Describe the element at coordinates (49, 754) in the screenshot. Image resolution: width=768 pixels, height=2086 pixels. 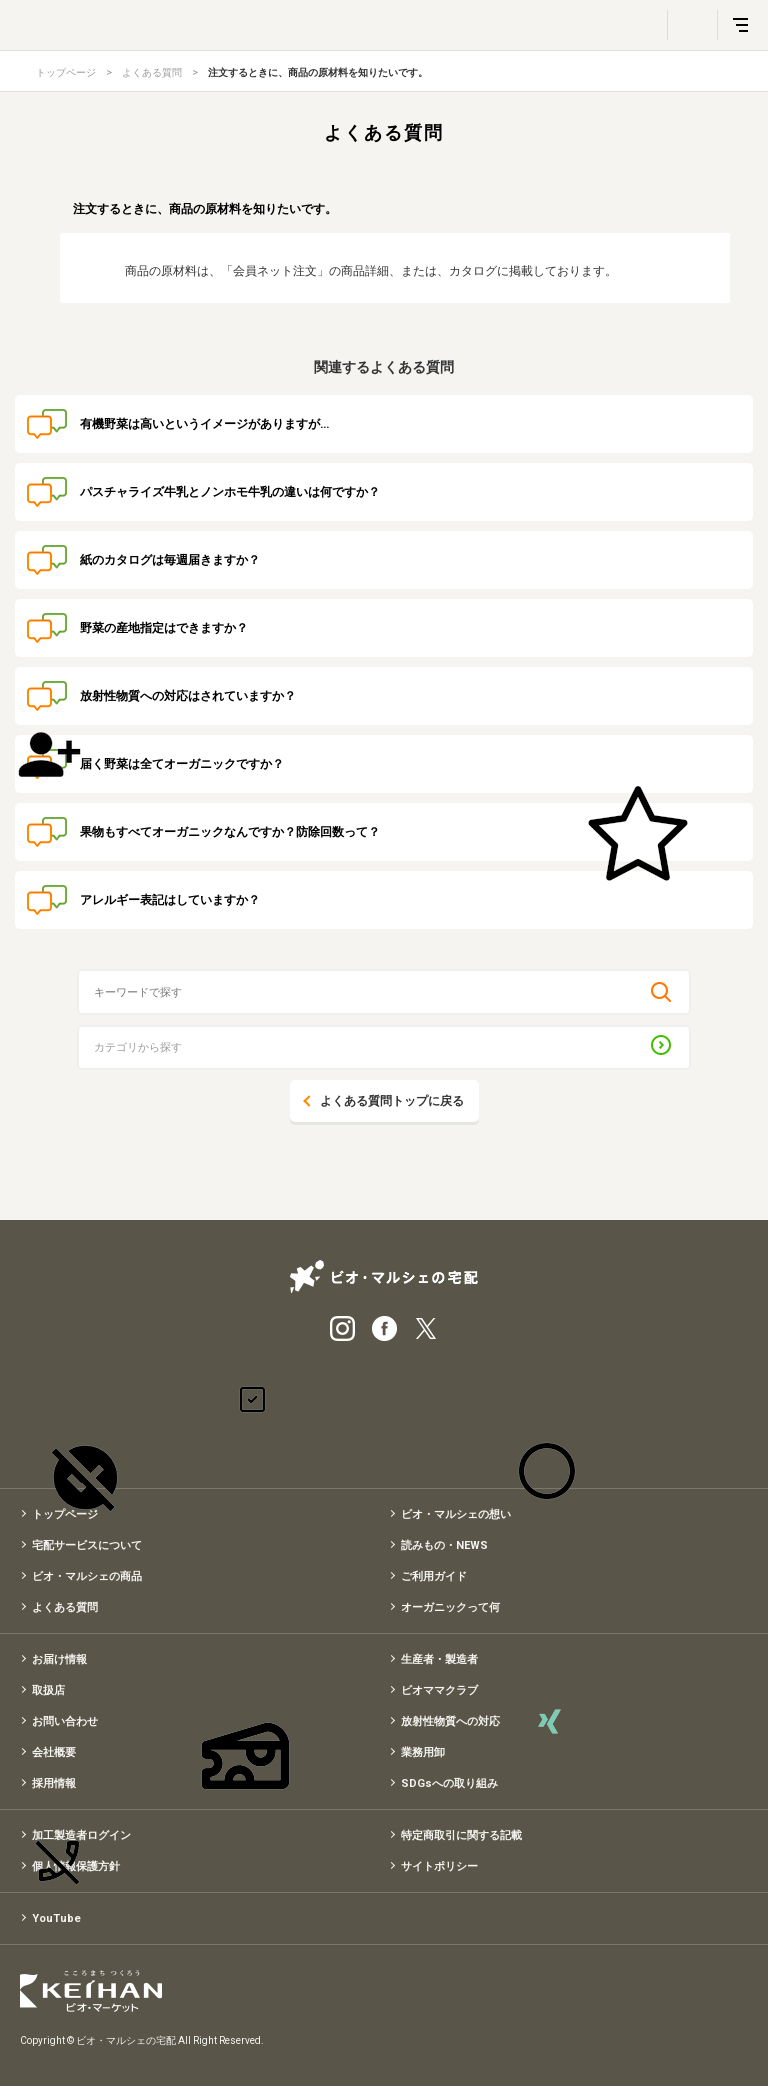
I see `add a new contact or friend` at that location.